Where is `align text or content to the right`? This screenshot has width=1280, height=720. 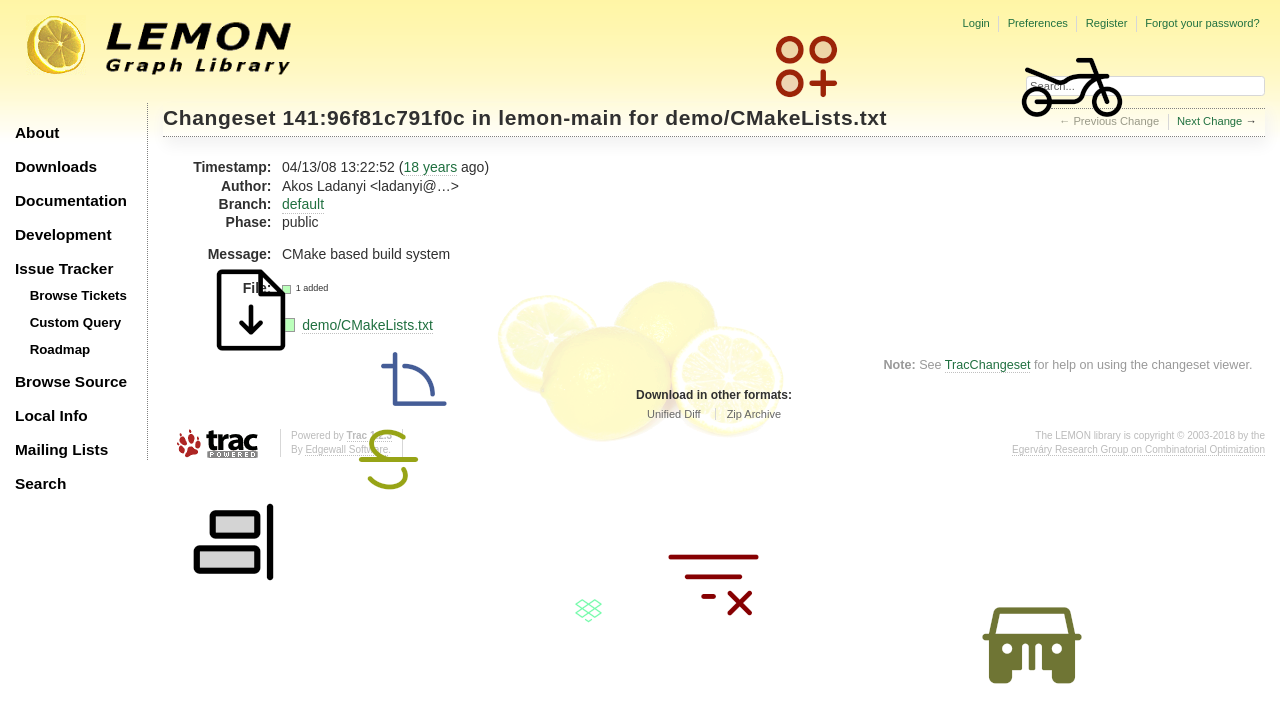 align text or content to the right is located at coordinates (235, 542).